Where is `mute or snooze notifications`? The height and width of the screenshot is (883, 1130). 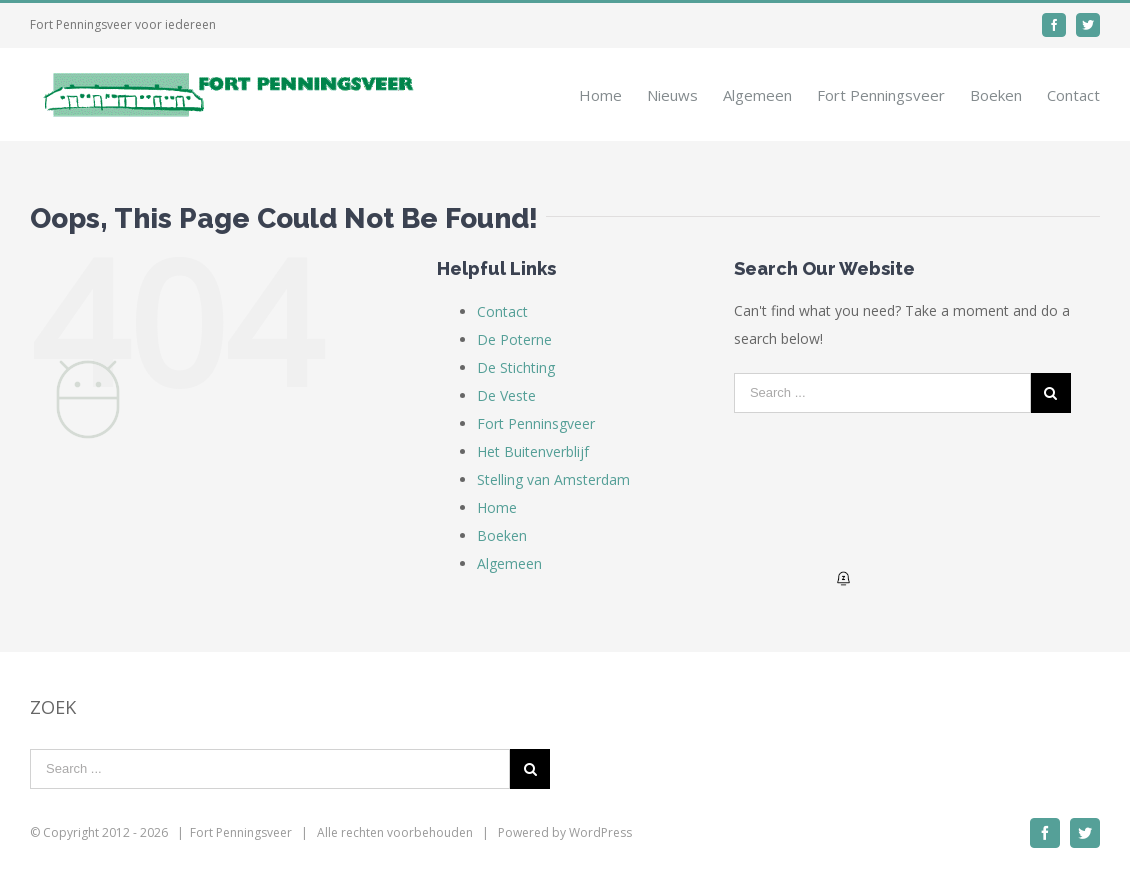
mute or snooze notifications is located at coordinates (843, 578).